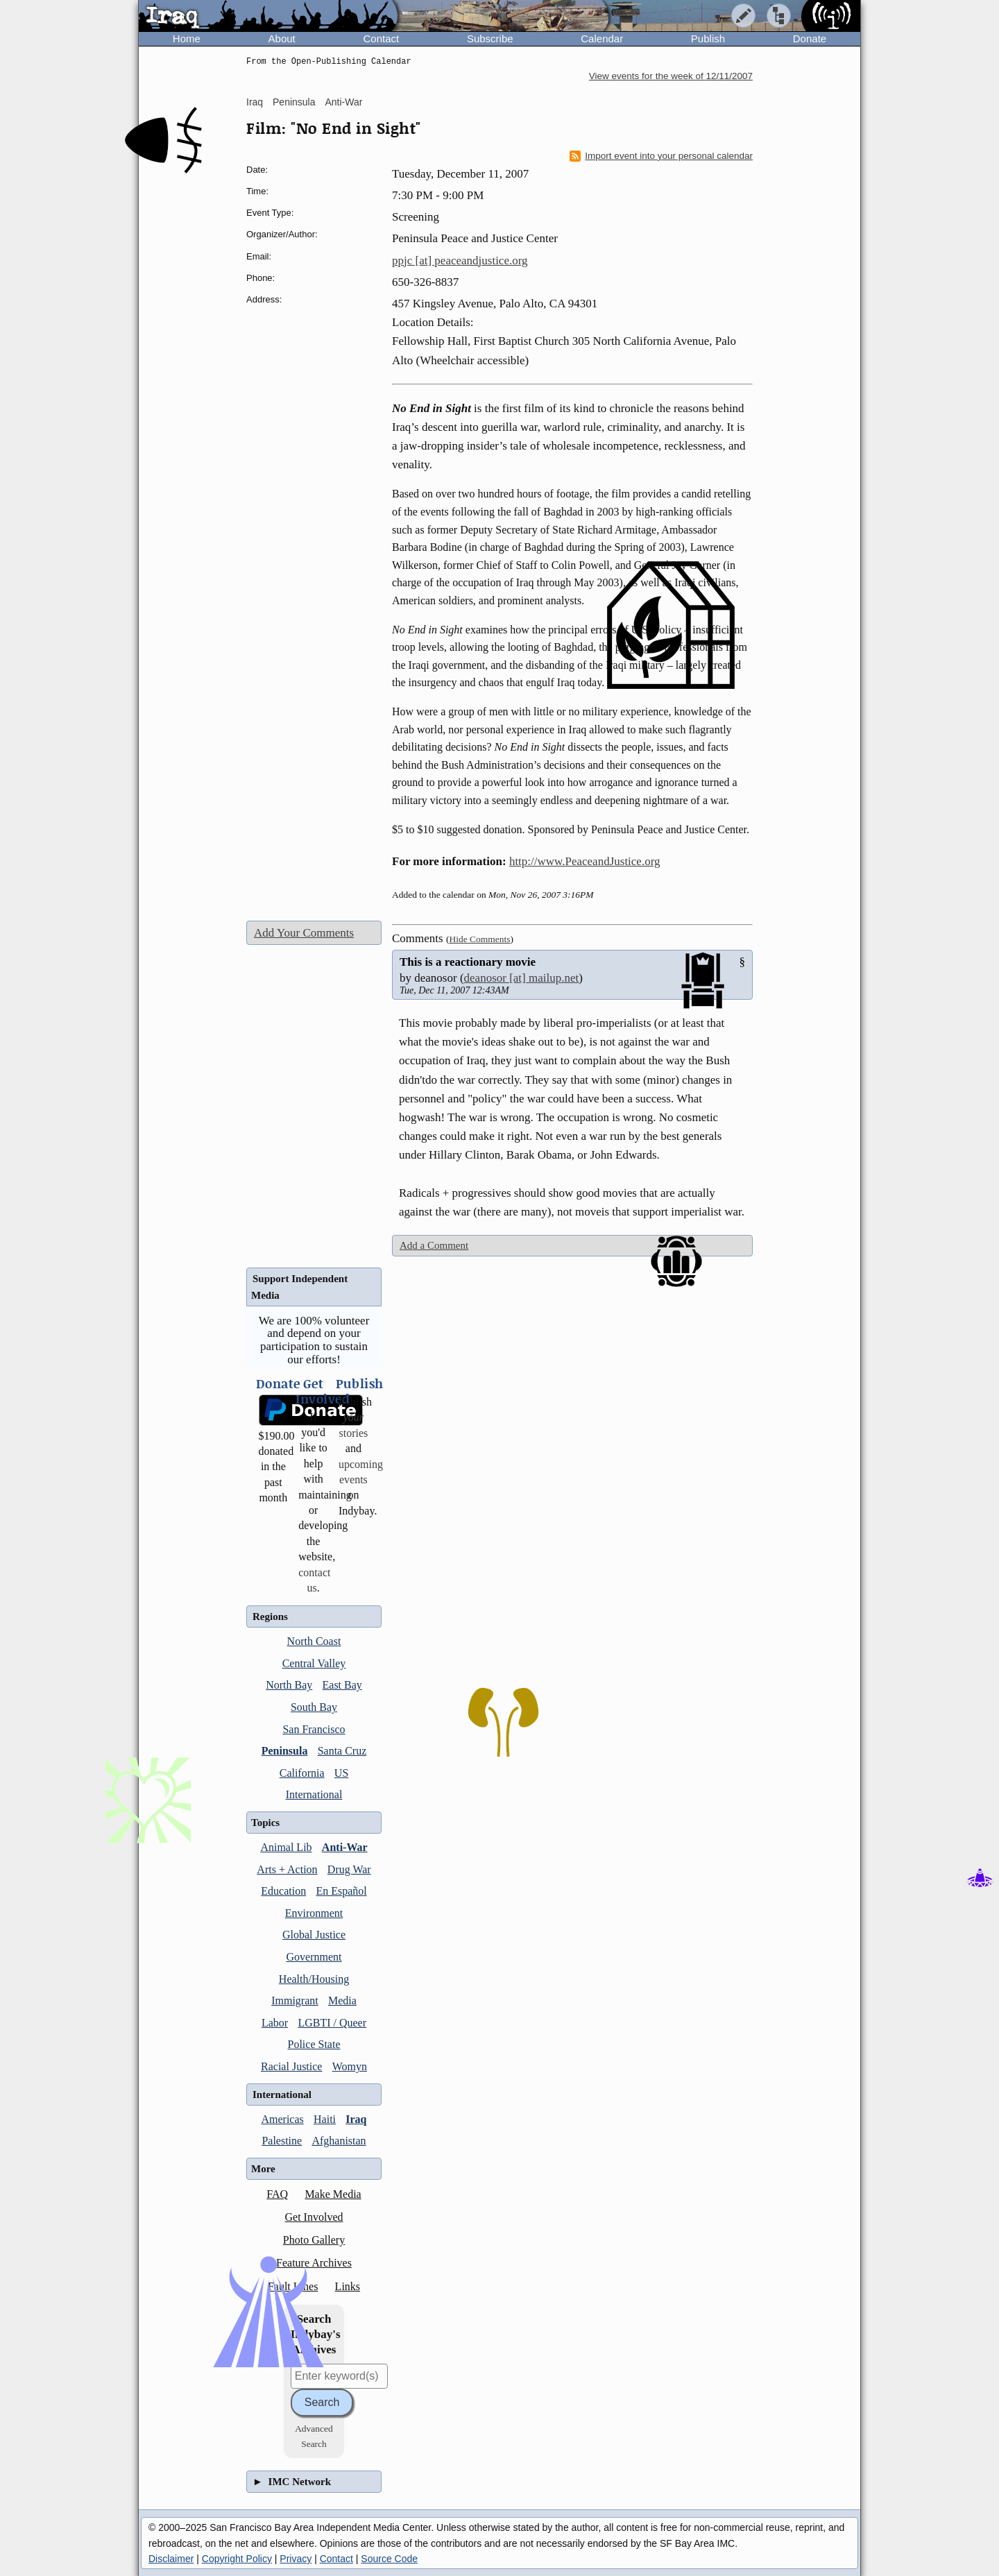  I want to click on access throne room or royal court in game, so click(703, 980).